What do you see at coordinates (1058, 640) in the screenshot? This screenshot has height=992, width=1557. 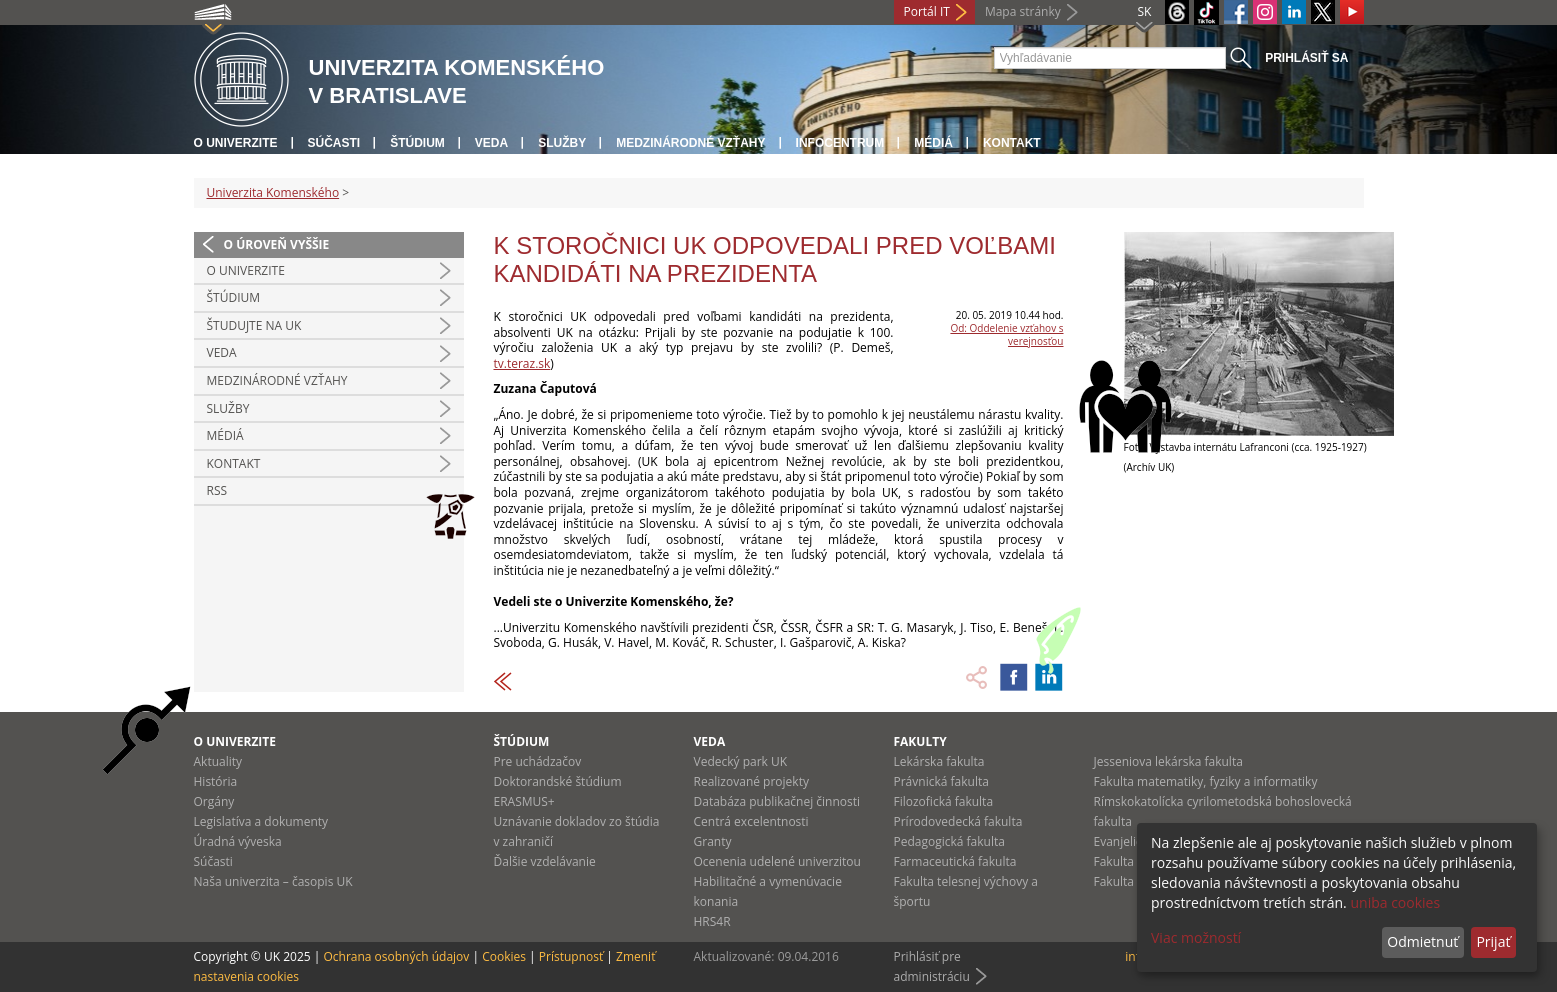 I see `select elf or fantasy race character` at bounding box center [1058, 640].